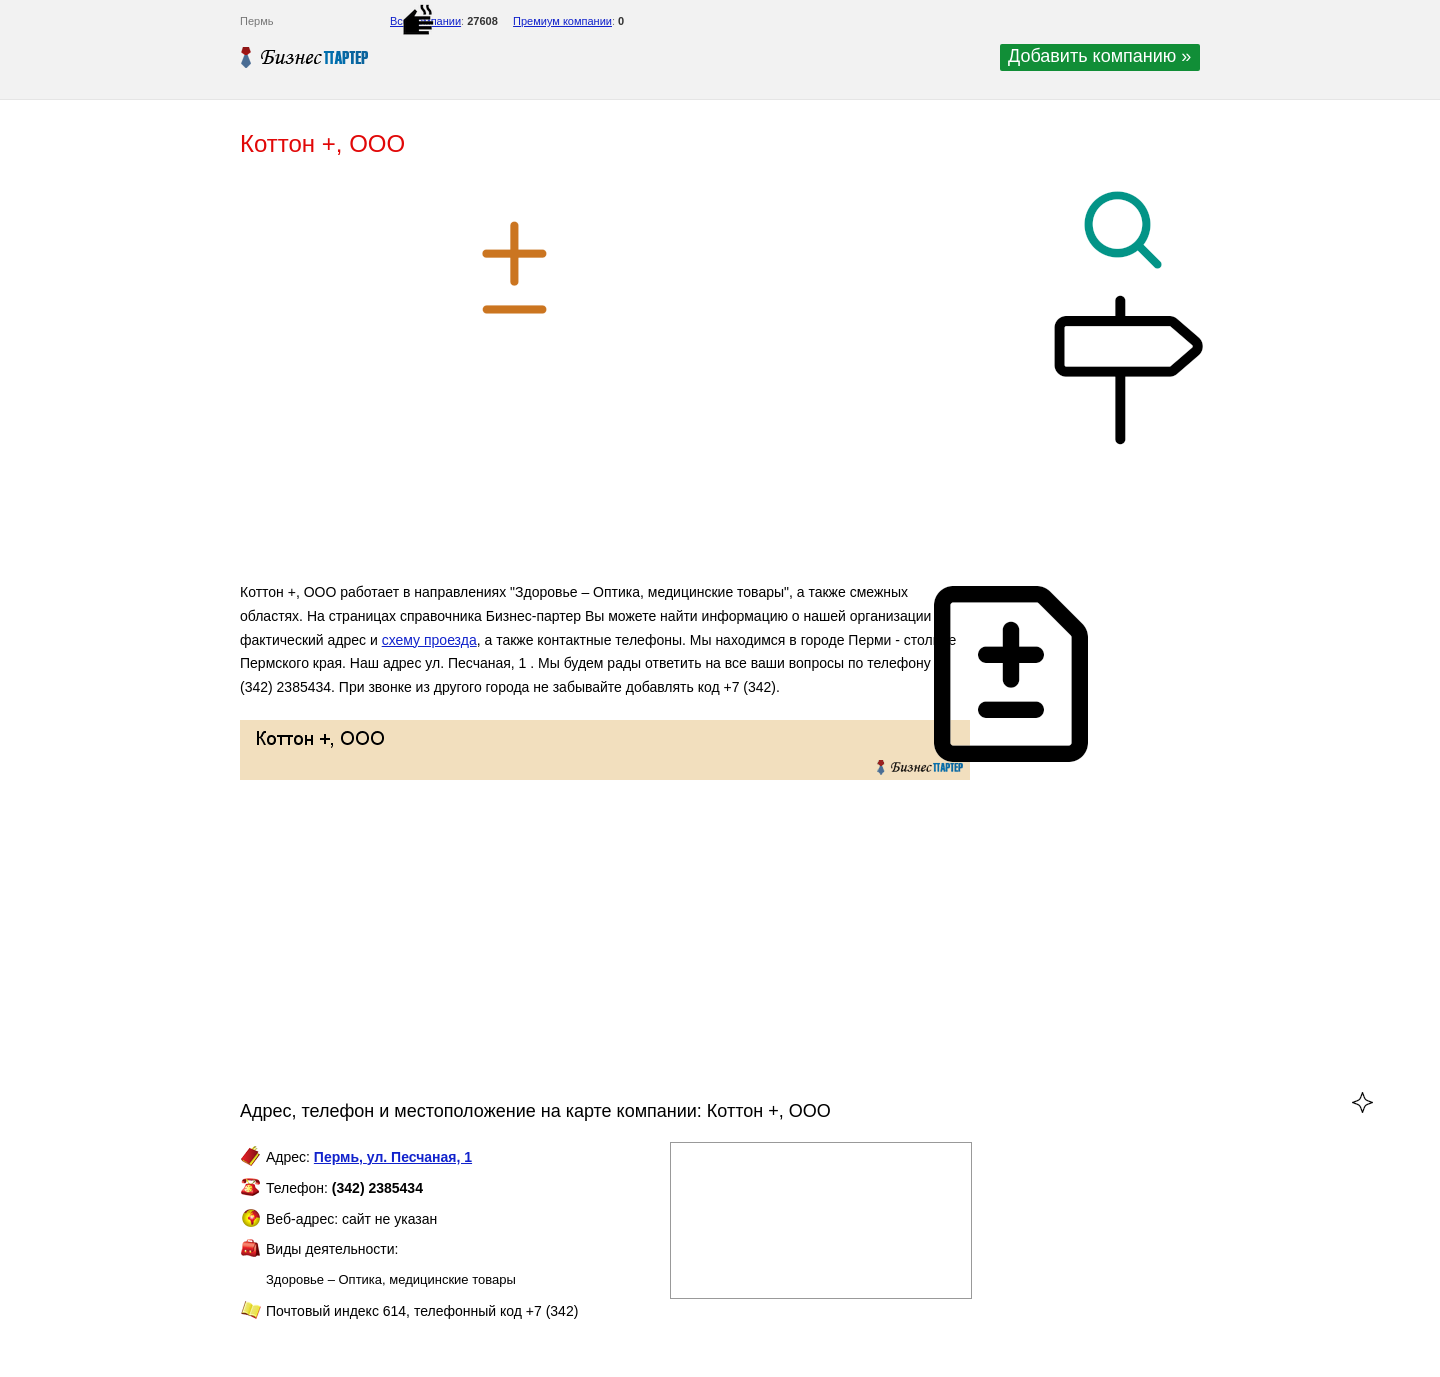 This screenshot has width=1440, height=1377. I want to click on view code differences or changes, so click(513, 269).